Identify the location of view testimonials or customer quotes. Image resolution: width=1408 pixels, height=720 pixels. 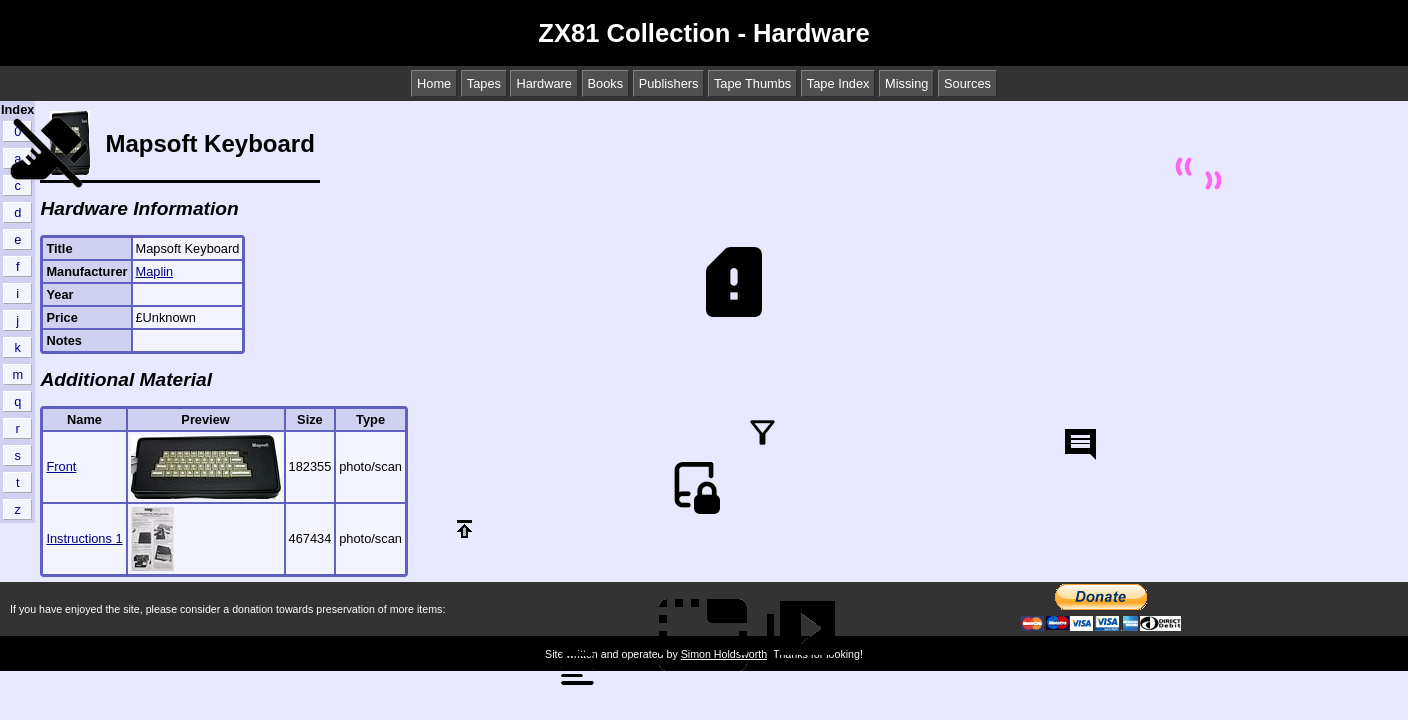
(1198, 173).